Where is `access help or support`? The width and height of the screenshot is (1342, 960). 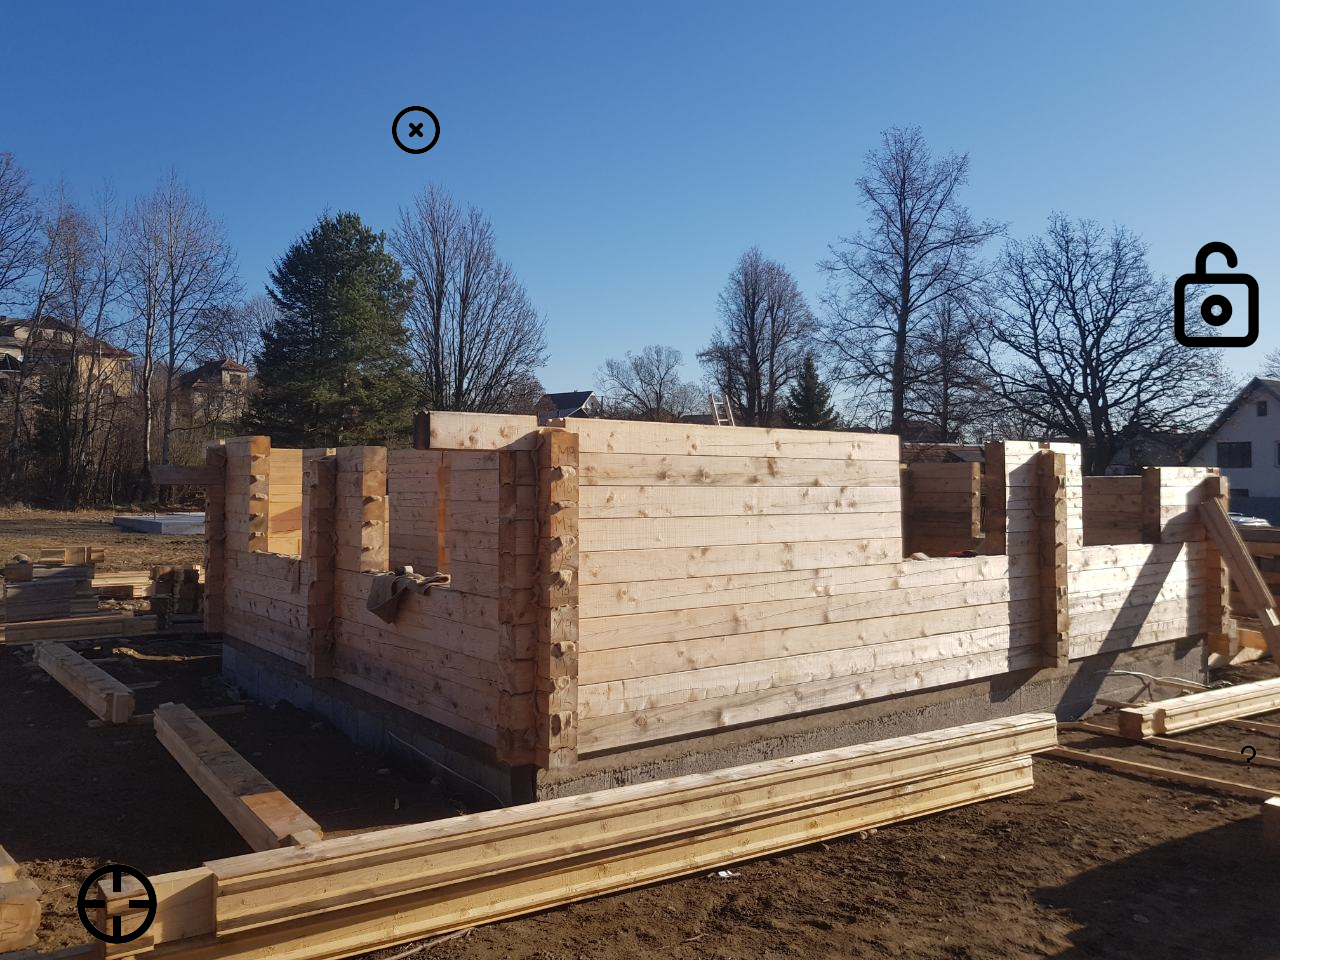
access help or support is located at coordinates (1248, 757).